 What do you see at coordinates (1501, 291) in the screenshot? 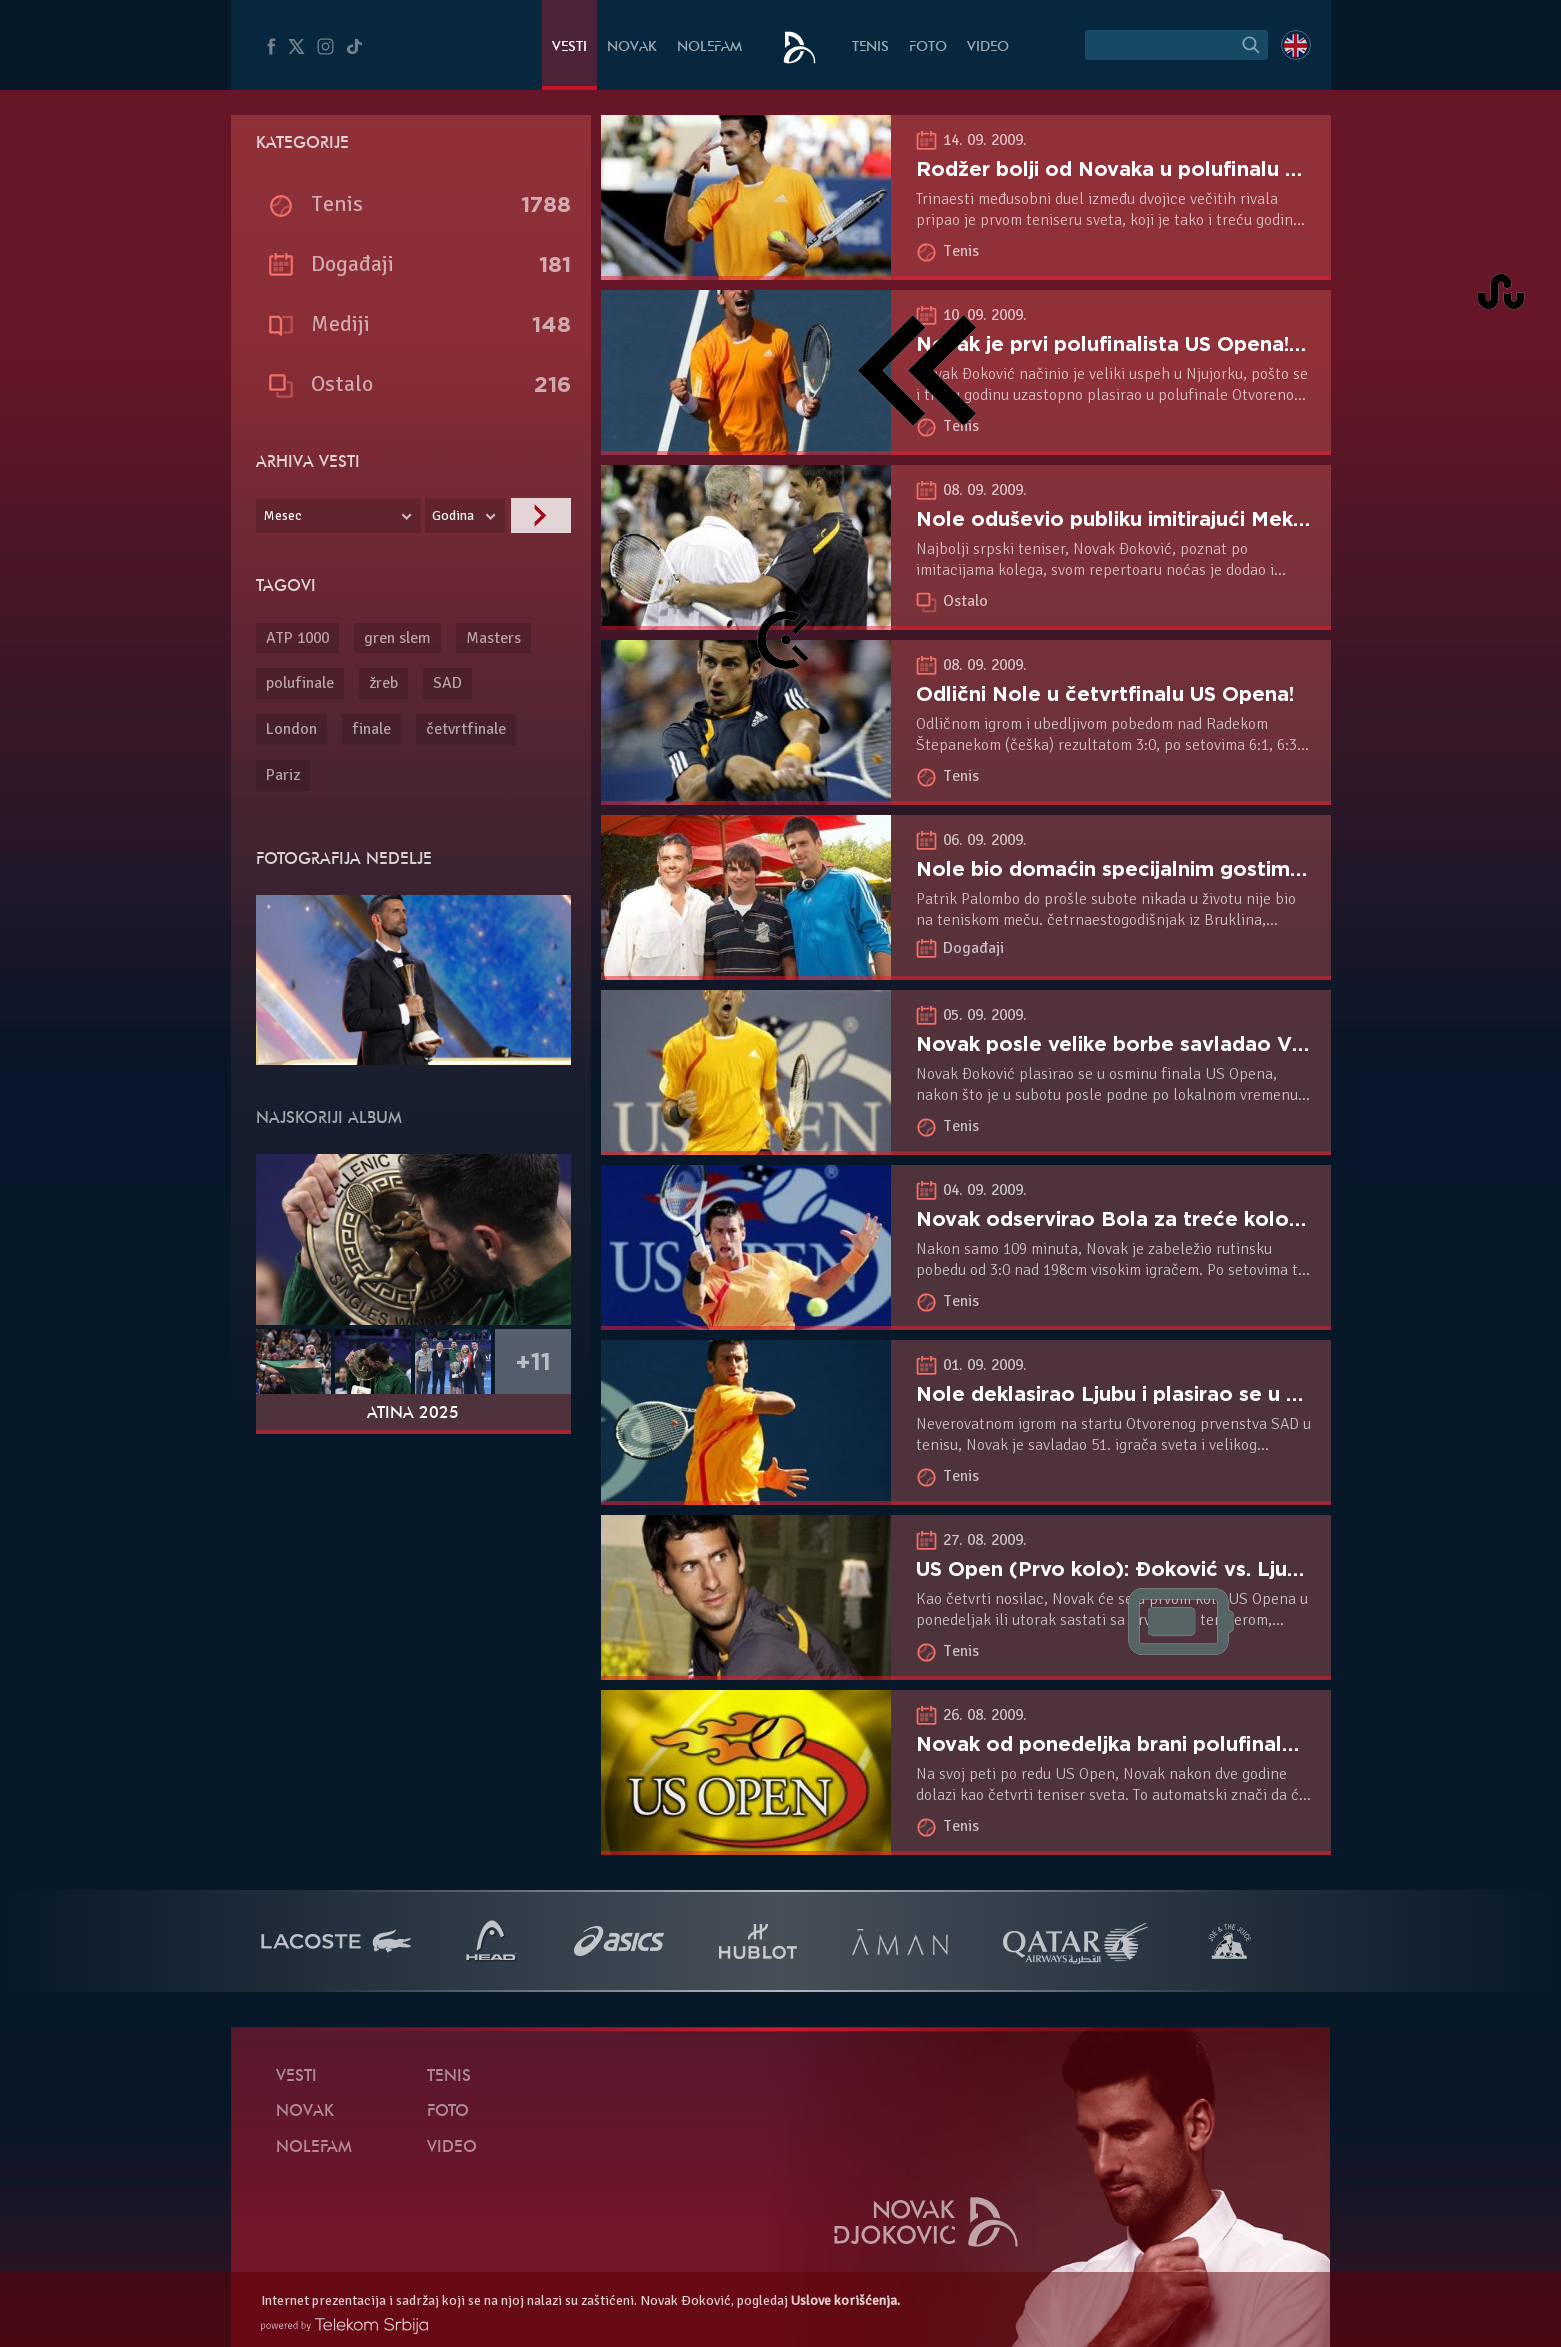
I see `stumbleupon logo` at bounding box center [1501, 291].